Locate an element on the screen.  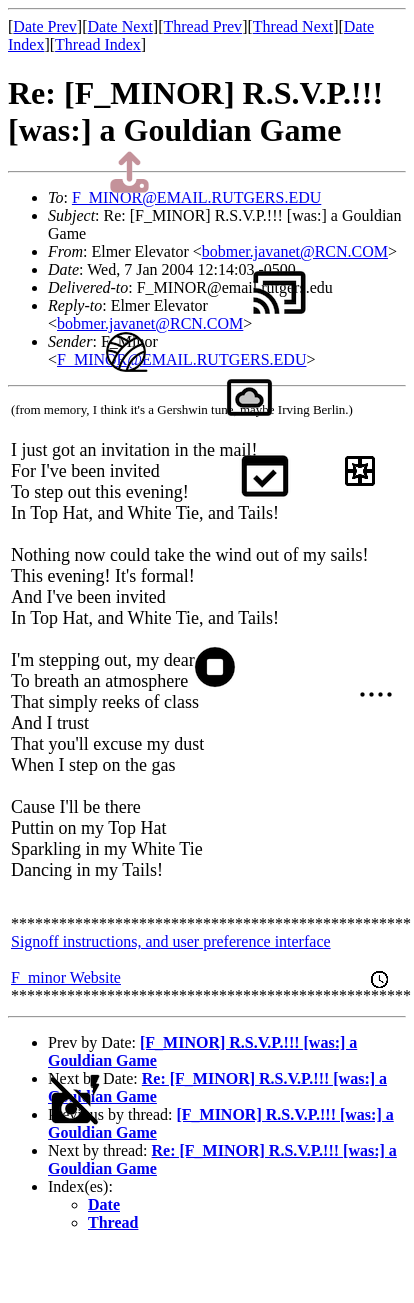
indicates very weak or minimal signal strength is located at coordinates (376, 681).